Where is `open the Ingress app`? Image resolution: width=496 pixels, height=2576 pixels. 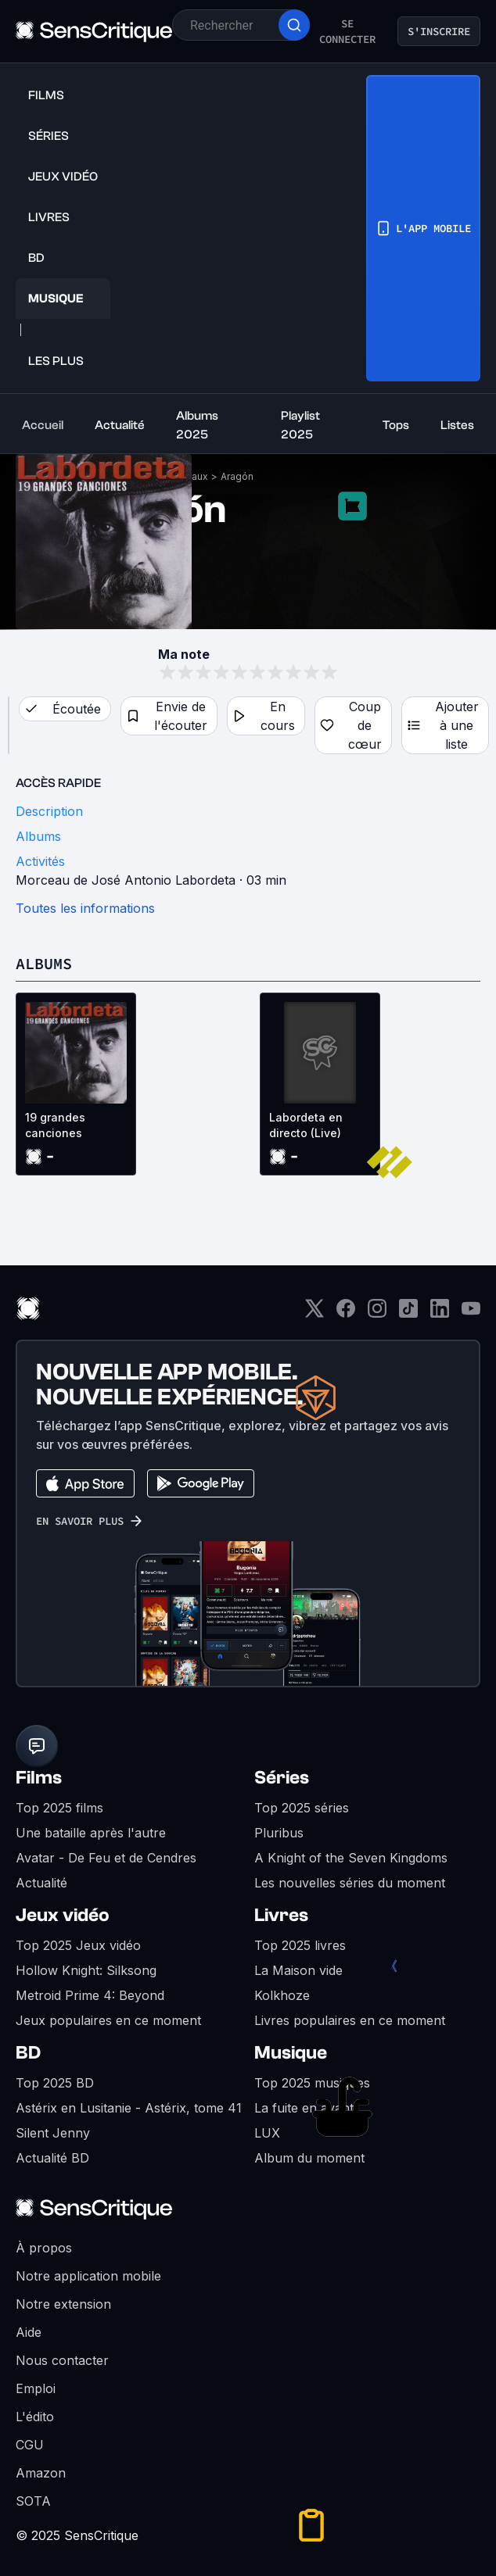 open the Ingress app is located at coordinates (315, 1397).